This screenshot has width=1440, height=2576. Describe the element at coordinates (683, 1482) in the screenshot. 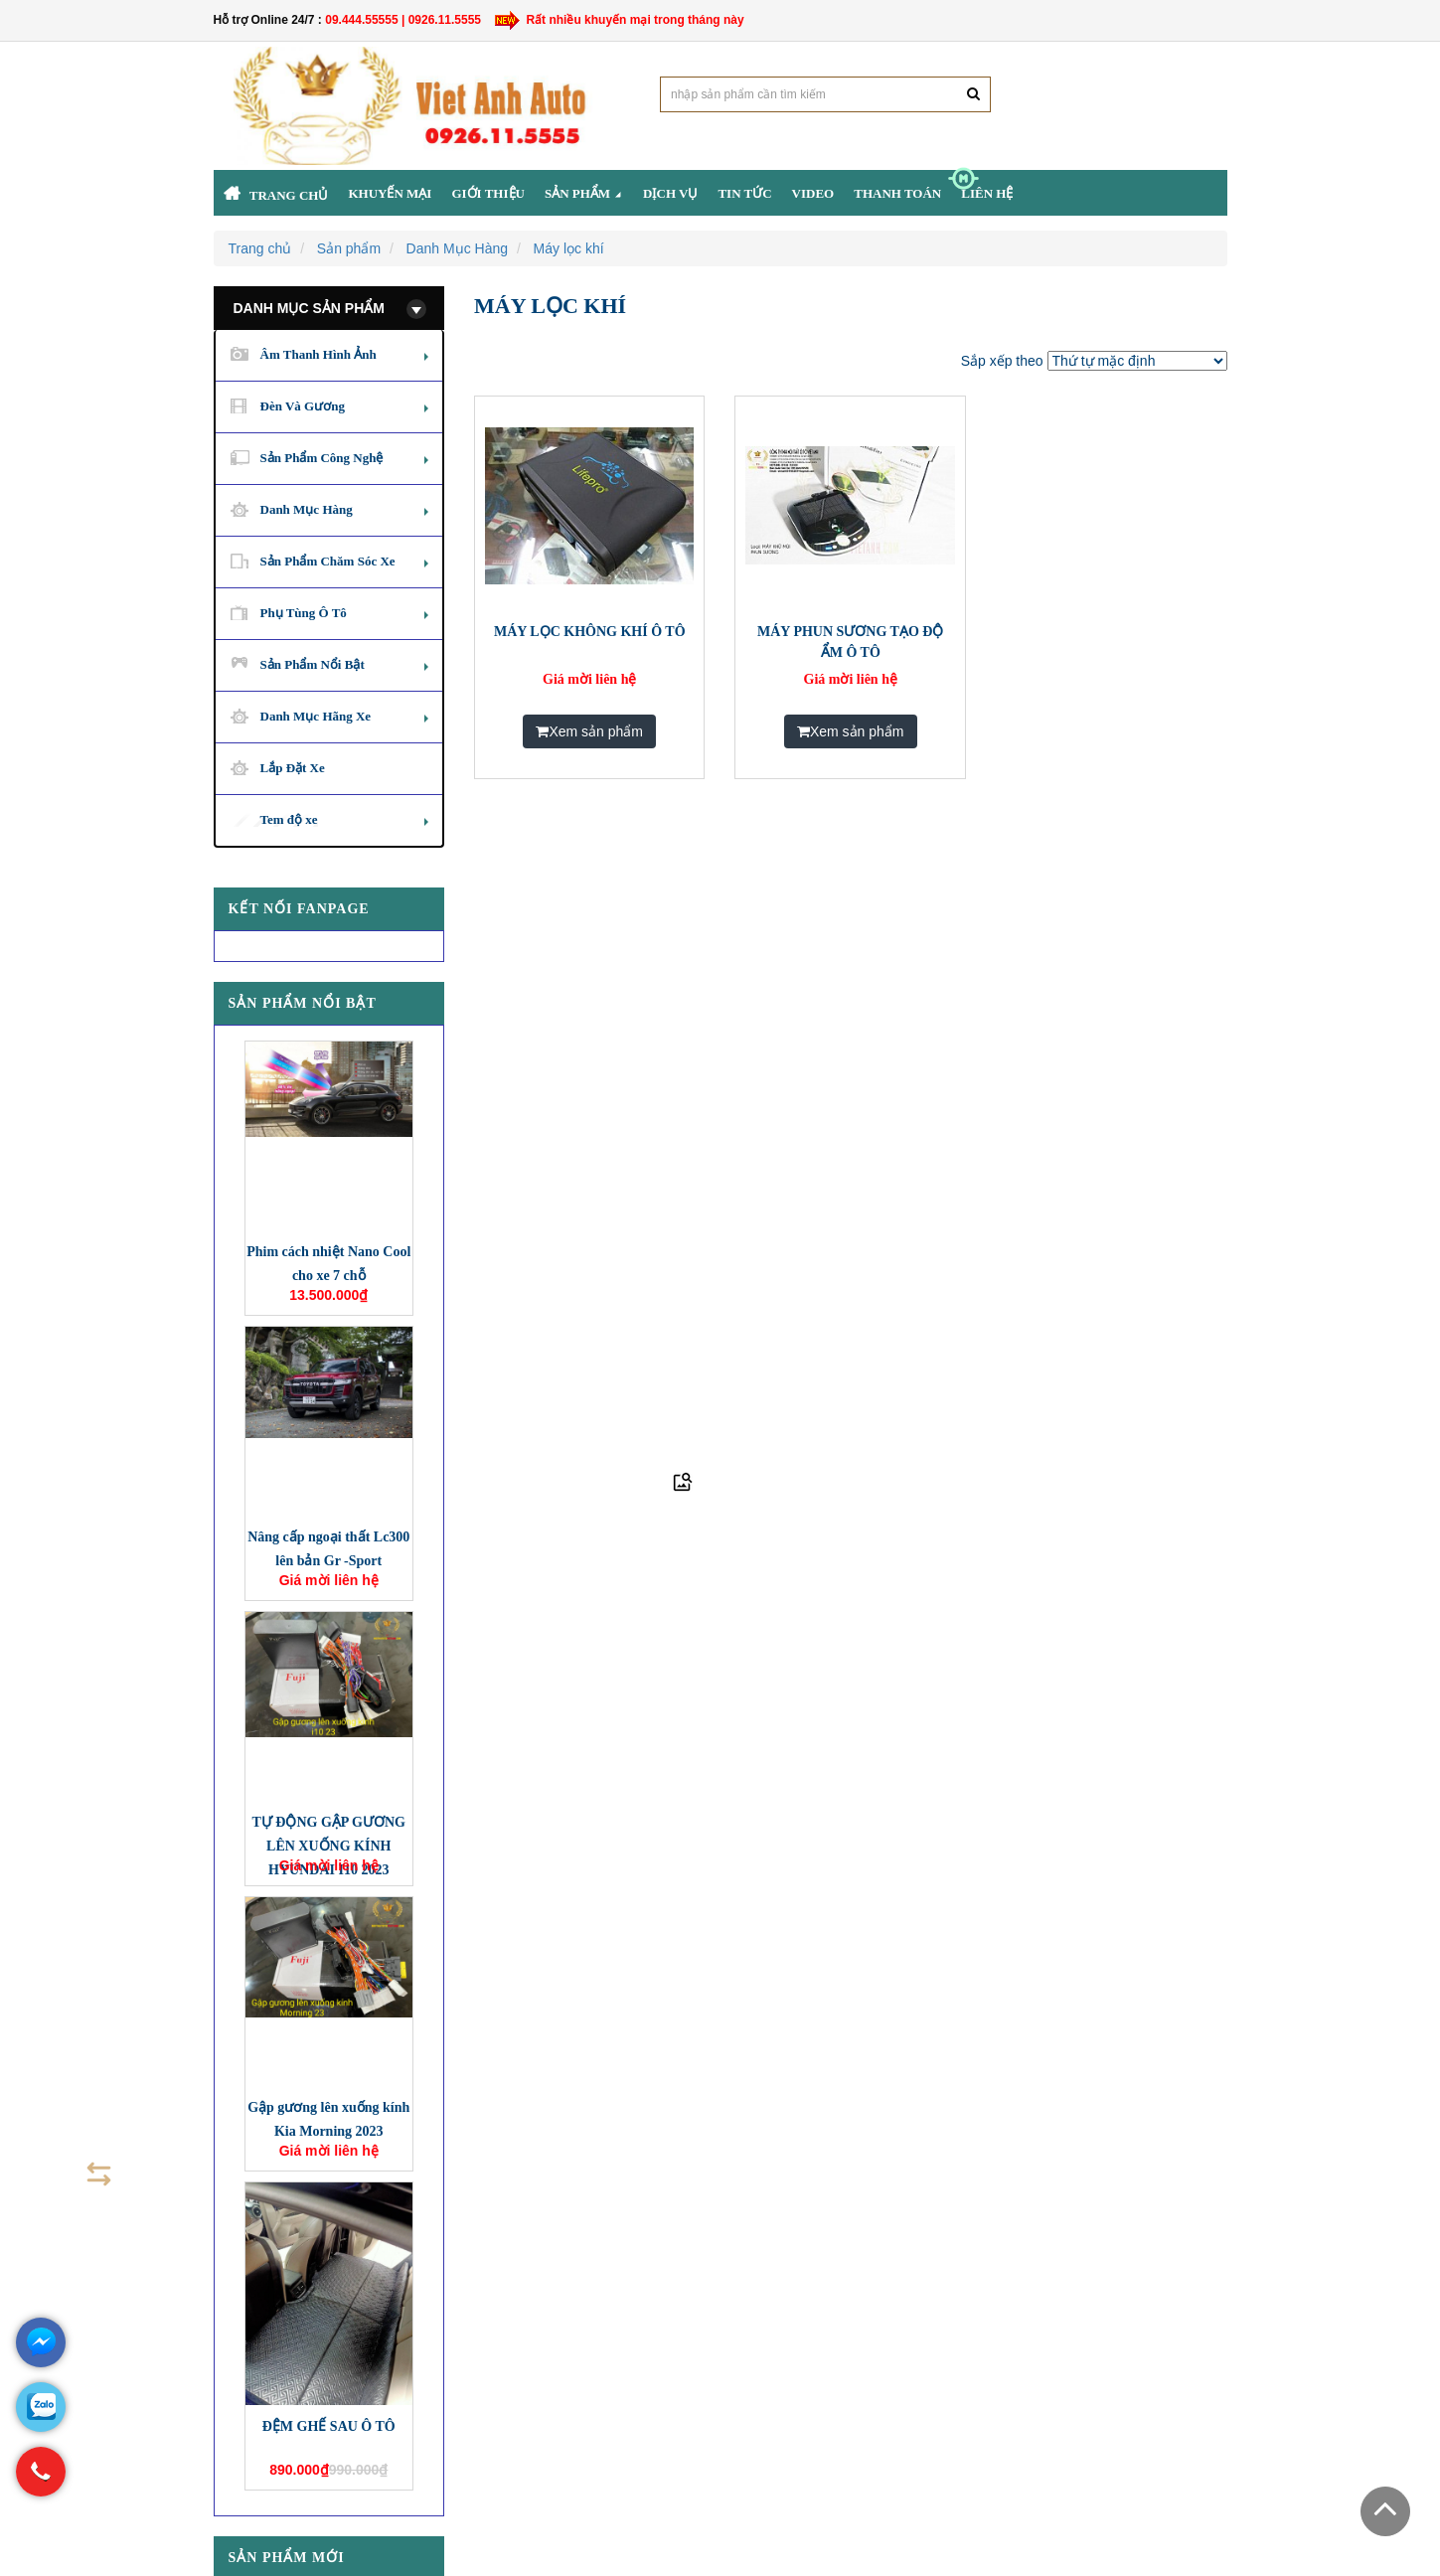

I see `search using an image or photo` at that location.